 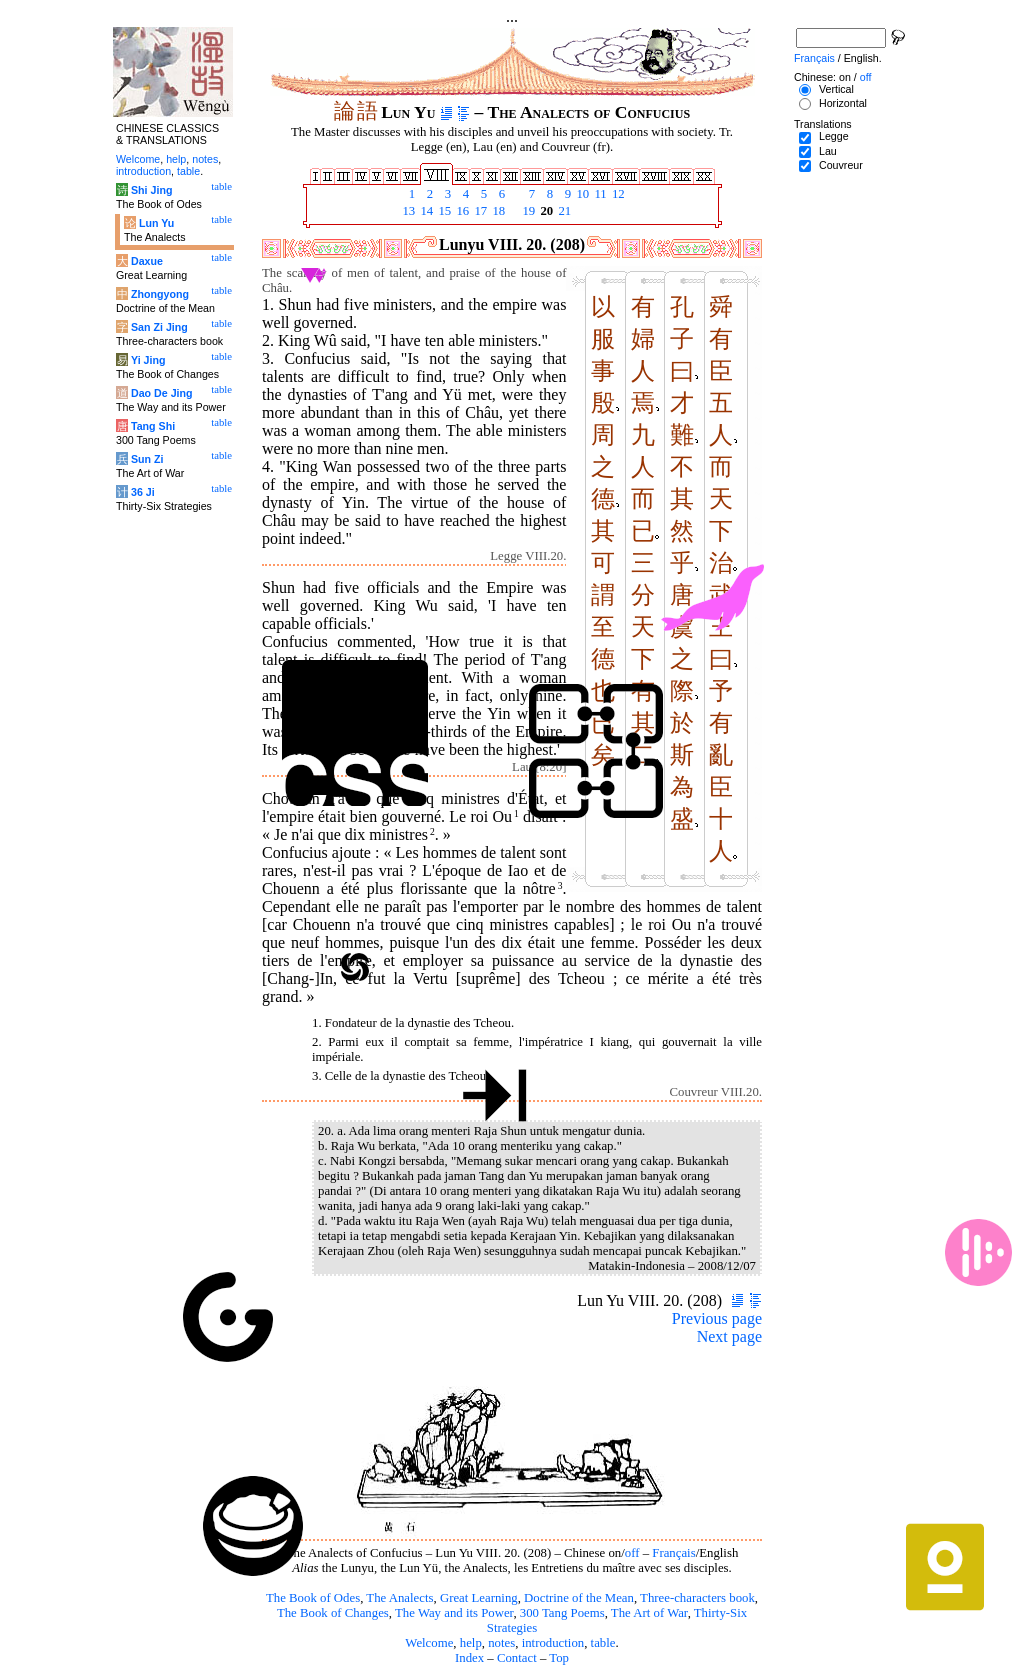 What do you see at coordinates (313, 275) in the screenshot?
I see `WebGPU technology or API branding` at bounding box center [313, 275].